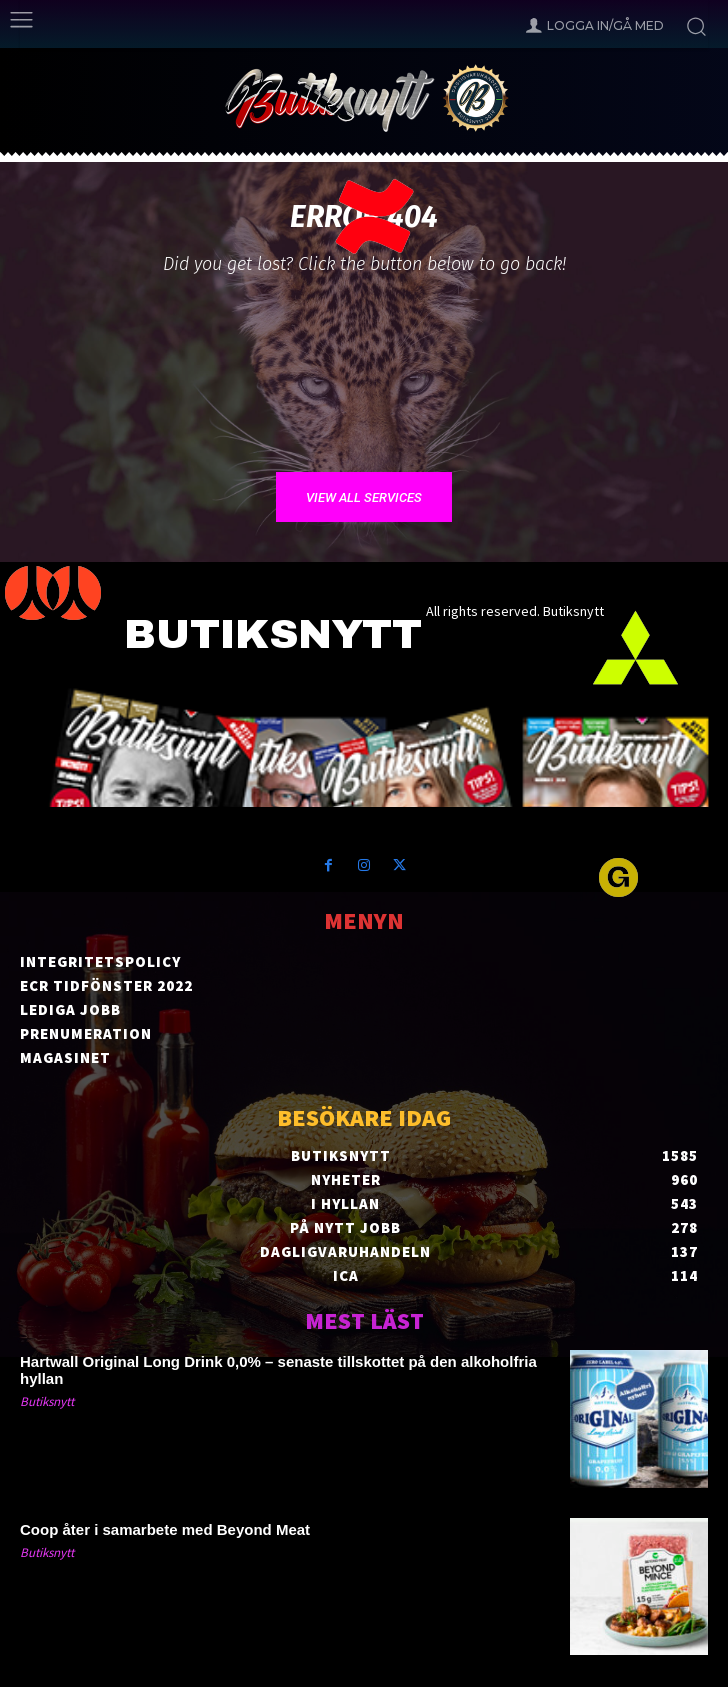 This screenshot has height=1687, width=728. What do you see at coordinates (374, 216) in the screenshot?
I see `open Confluence workspace` at bounding box center [374, 216].